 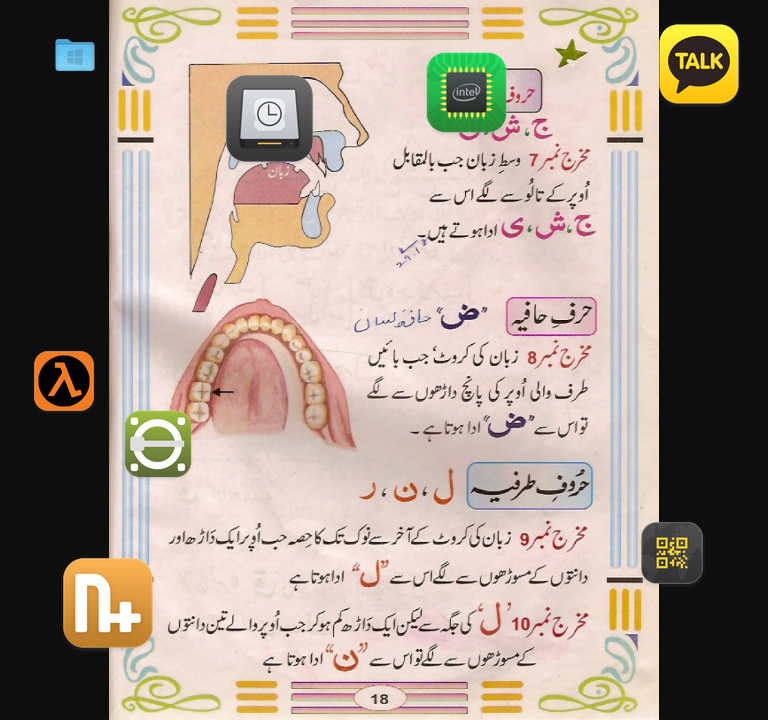 What do you see at coordinates (108, 603) in the screenshot?
I see `open nicotine+ peer-to-peer file sharing client` at bounding box center [108, 603].